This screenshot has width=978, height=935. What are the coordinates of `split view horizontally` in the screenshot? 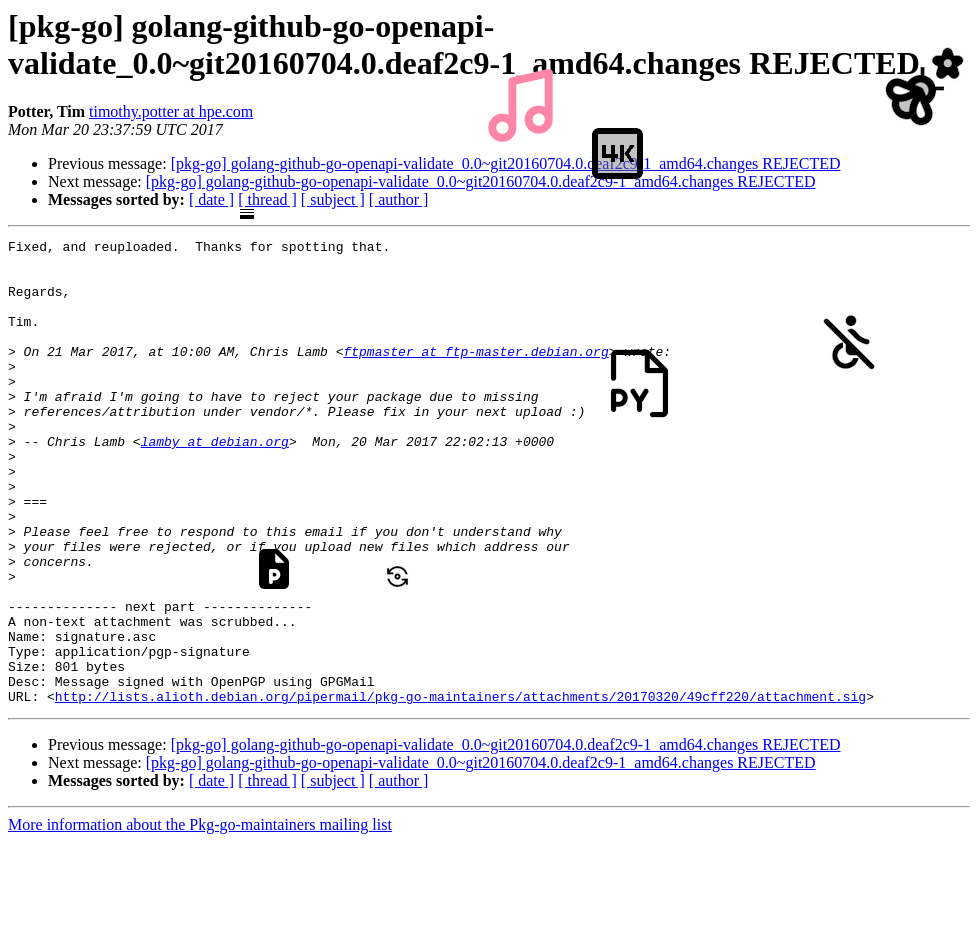 It's located at (247, 214).